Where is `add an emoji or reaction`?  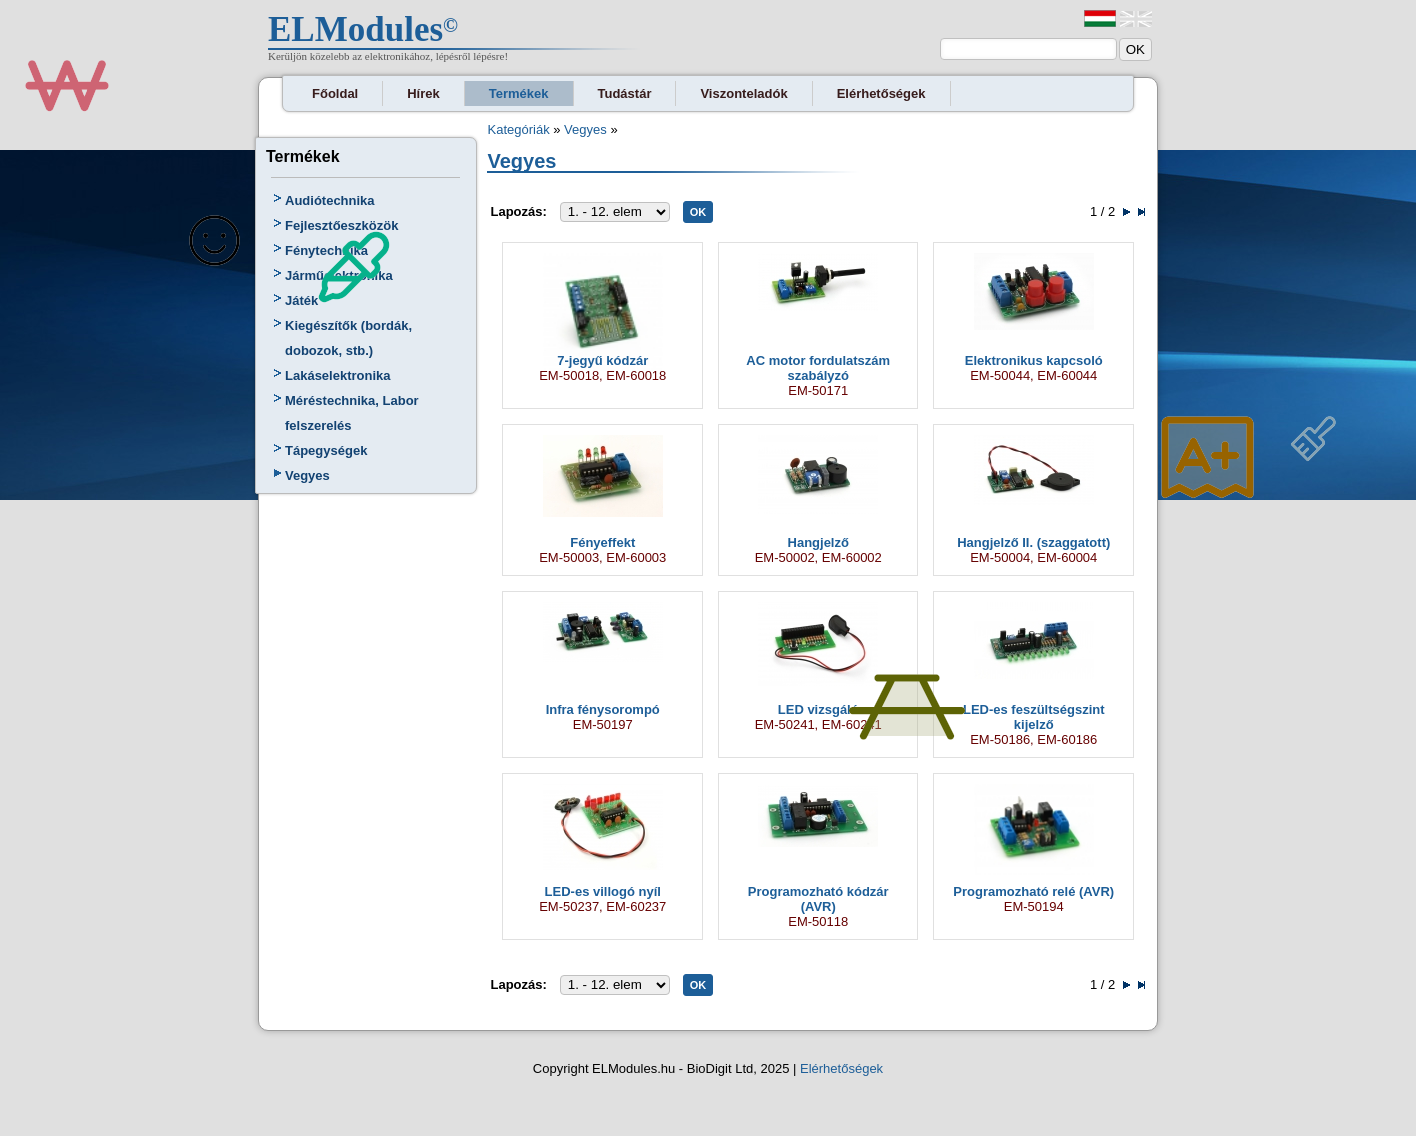 add an emoji or reaction is located at coordinates (214, 240).